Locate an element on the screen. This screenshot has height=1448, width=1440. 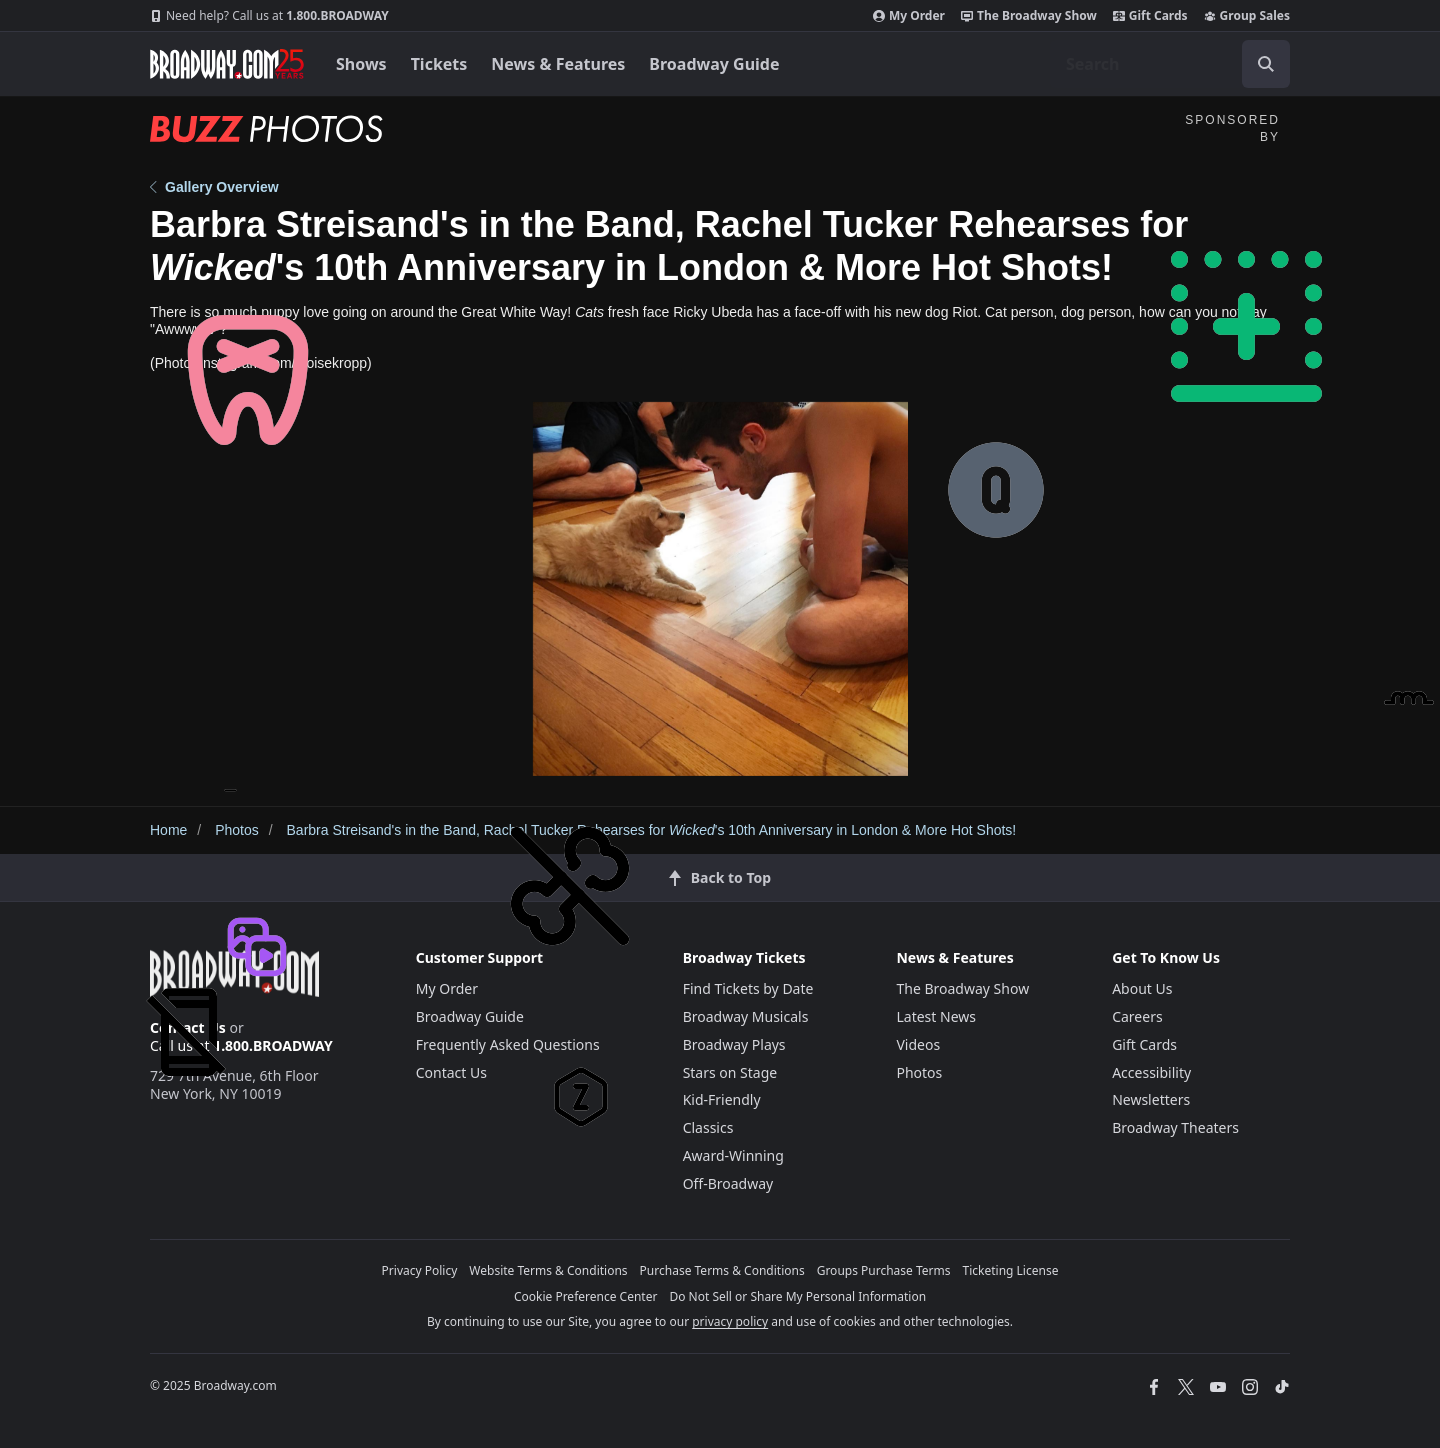
add a bottom border to selected cells or elements is located at coordinates (1246, 326).